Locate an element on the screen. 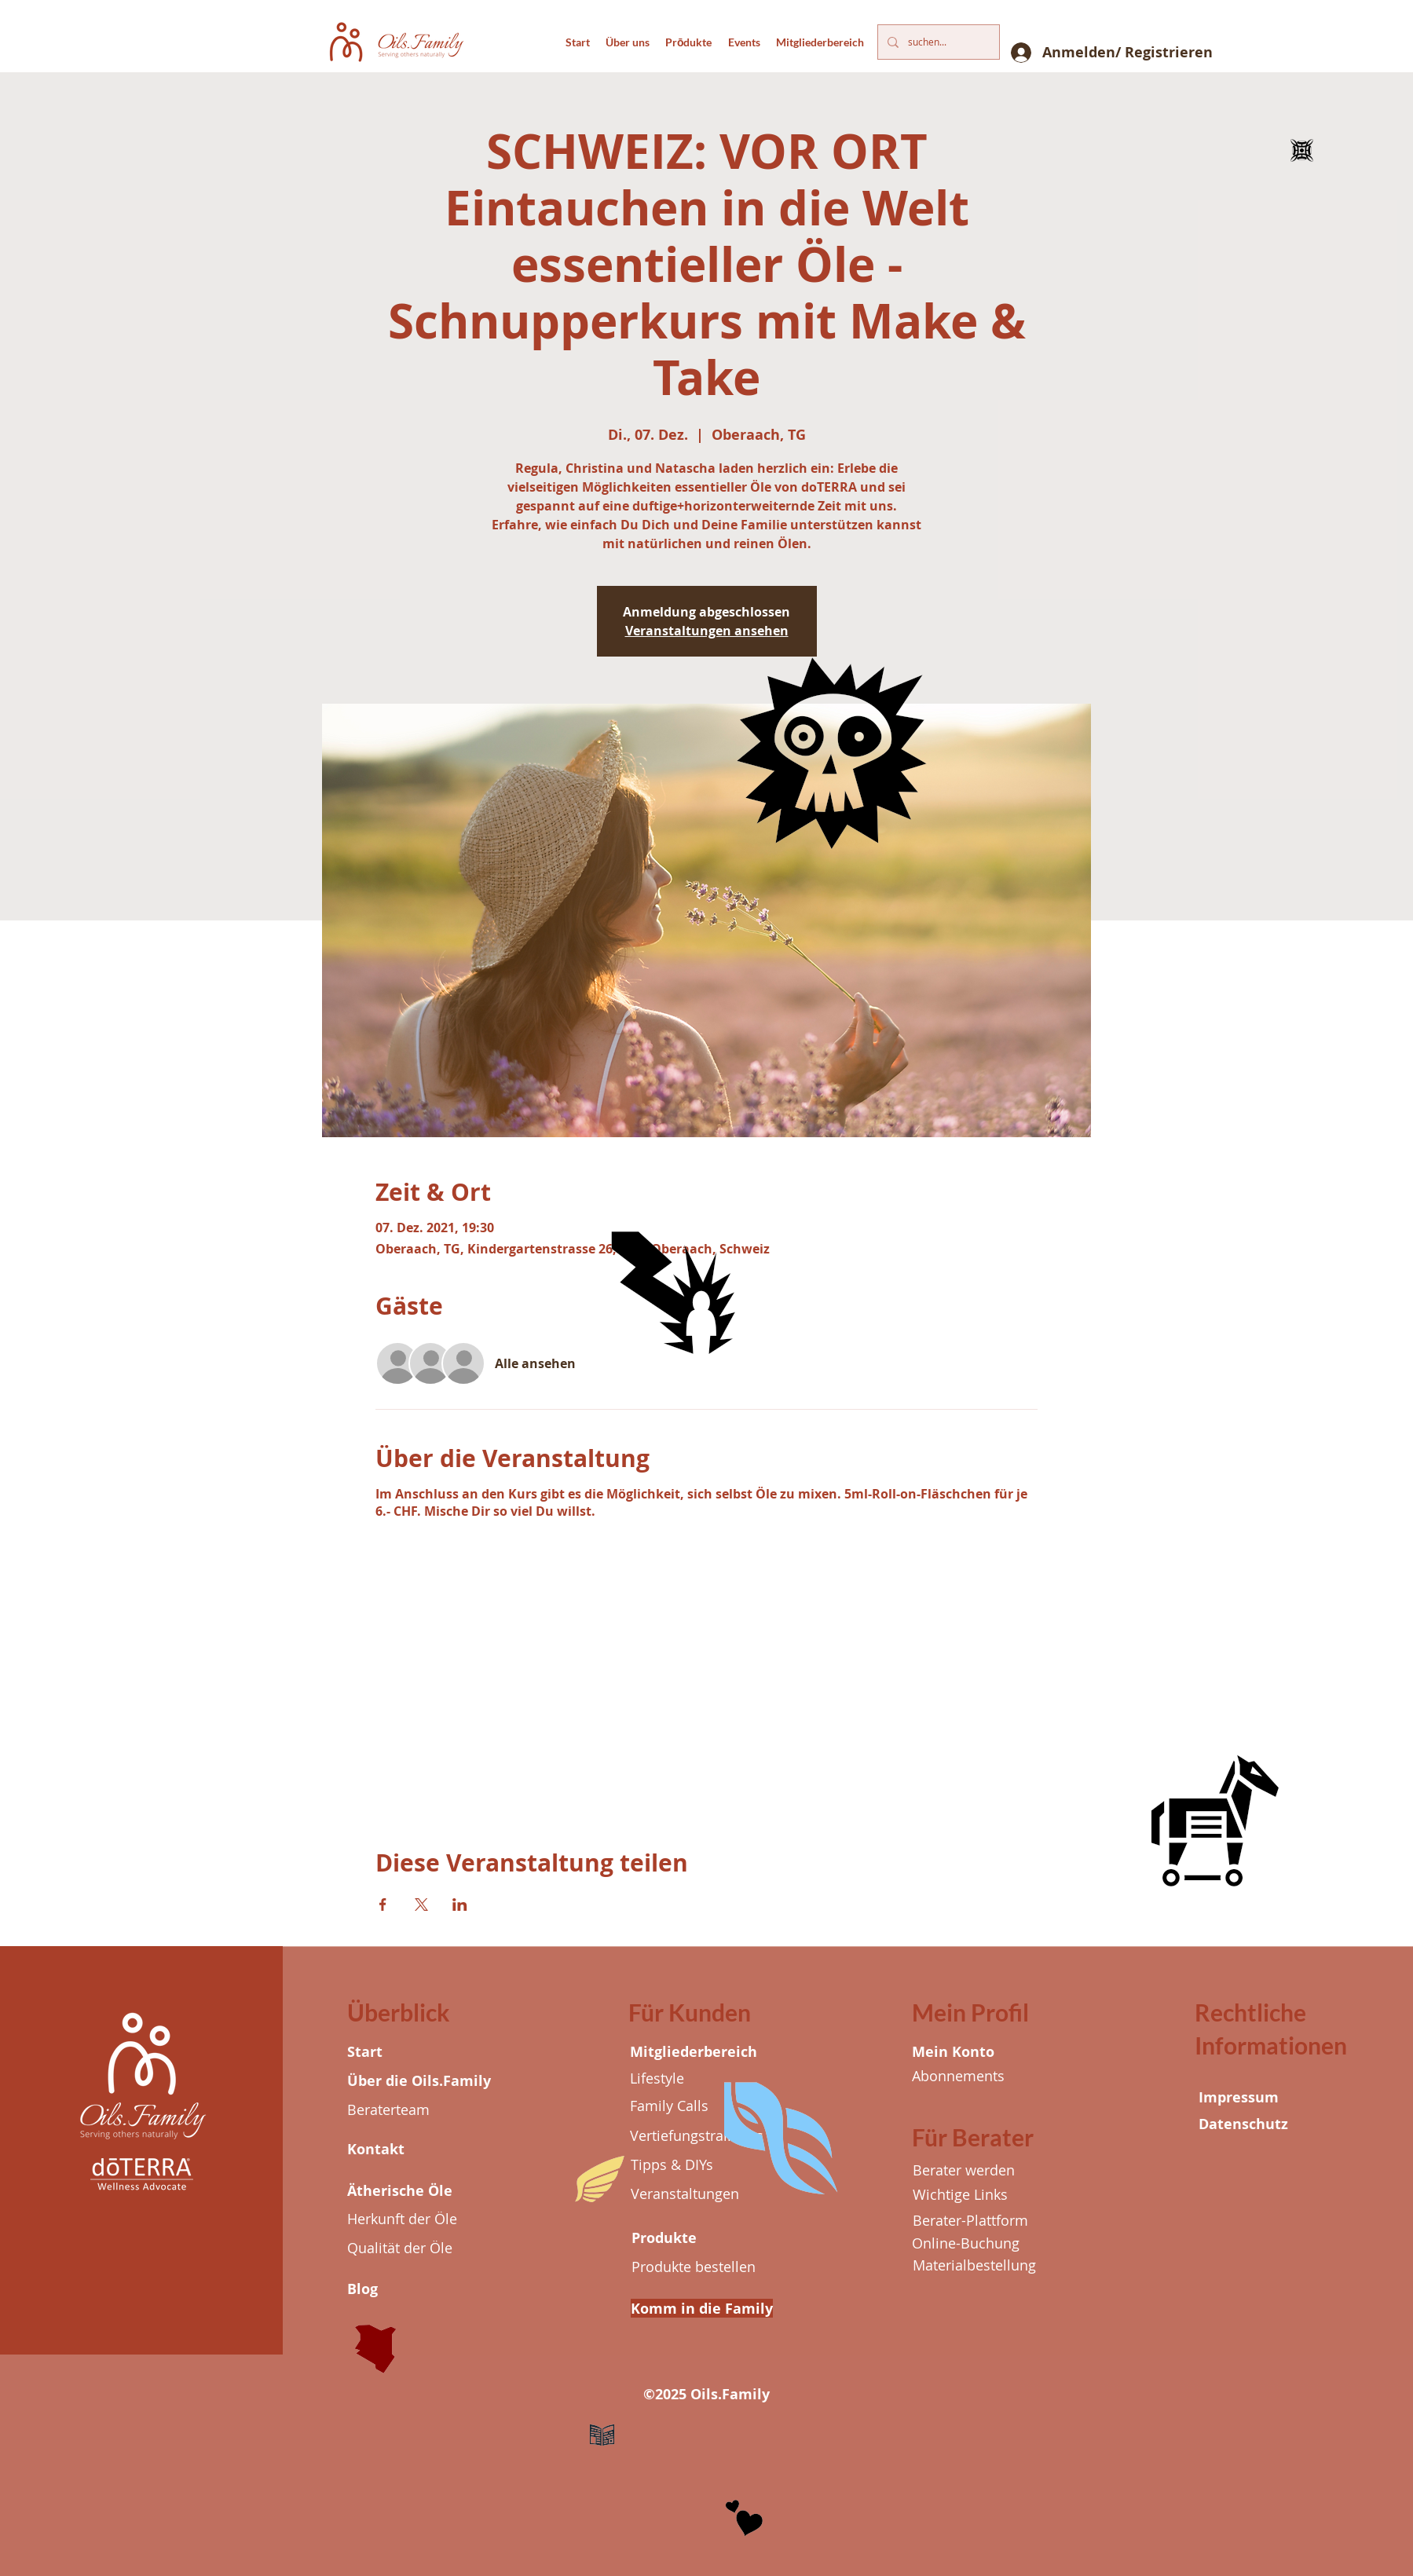  indicates a surprise enemy encounter or ambush is located at coordinates (832, 752).